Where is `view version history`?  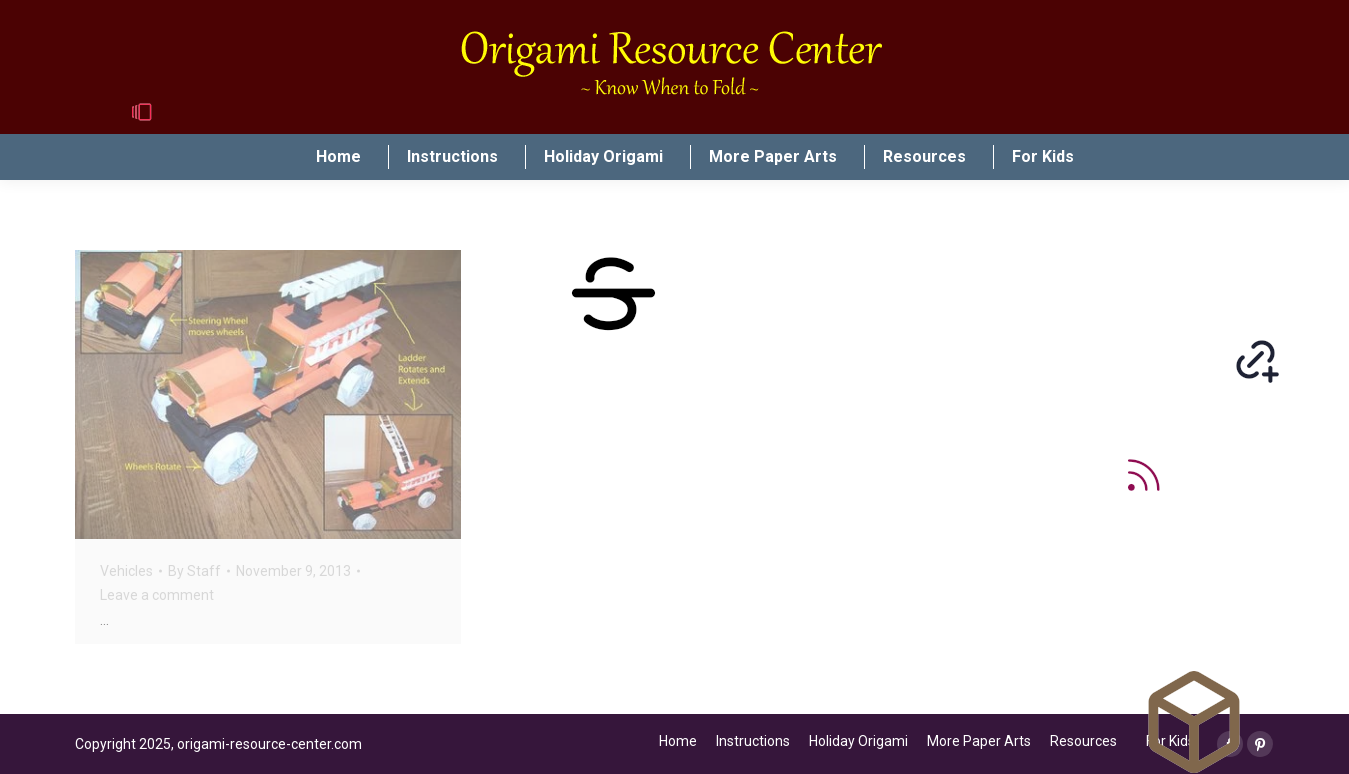
view version history is located at coordinates (142, 112).